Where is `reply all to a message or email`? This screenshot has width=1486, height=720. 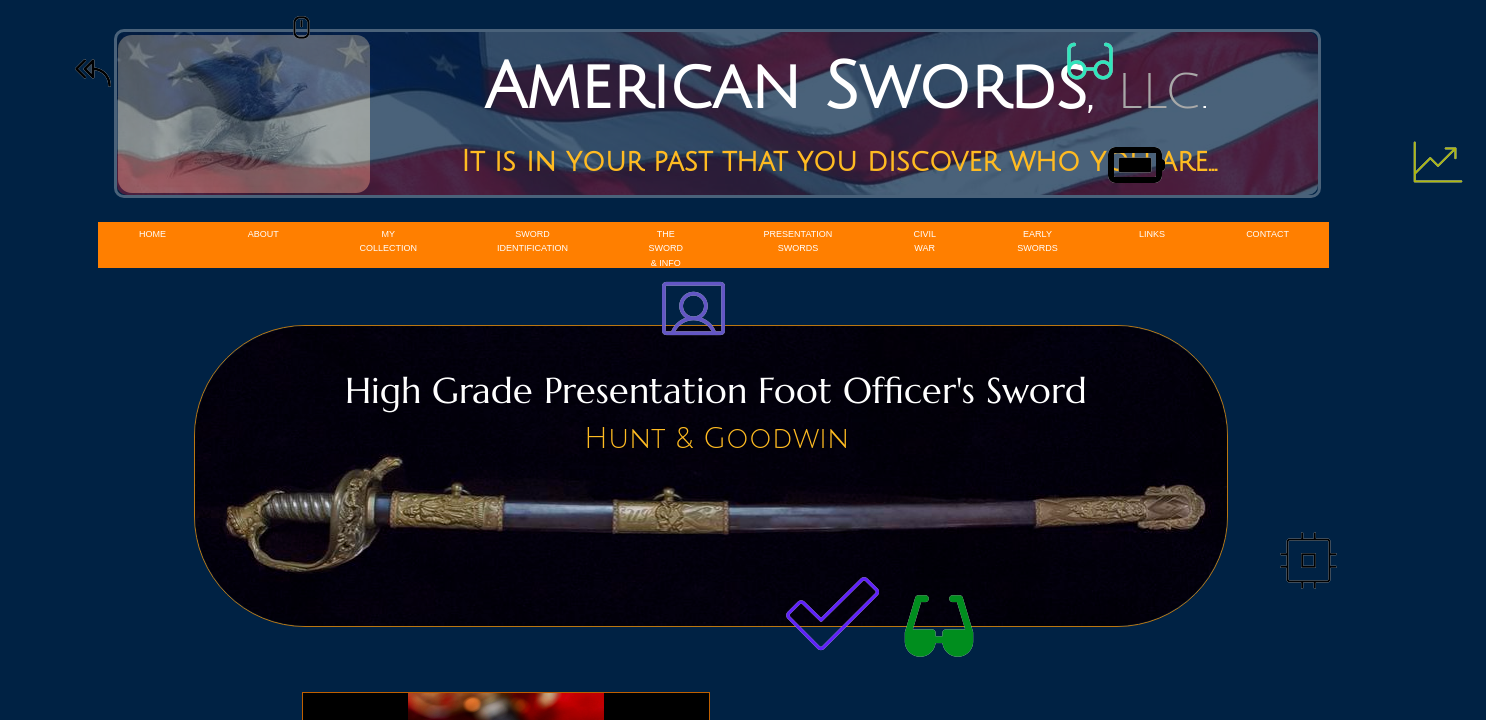
reply all to a message or email is located at coordinates (93, 73).